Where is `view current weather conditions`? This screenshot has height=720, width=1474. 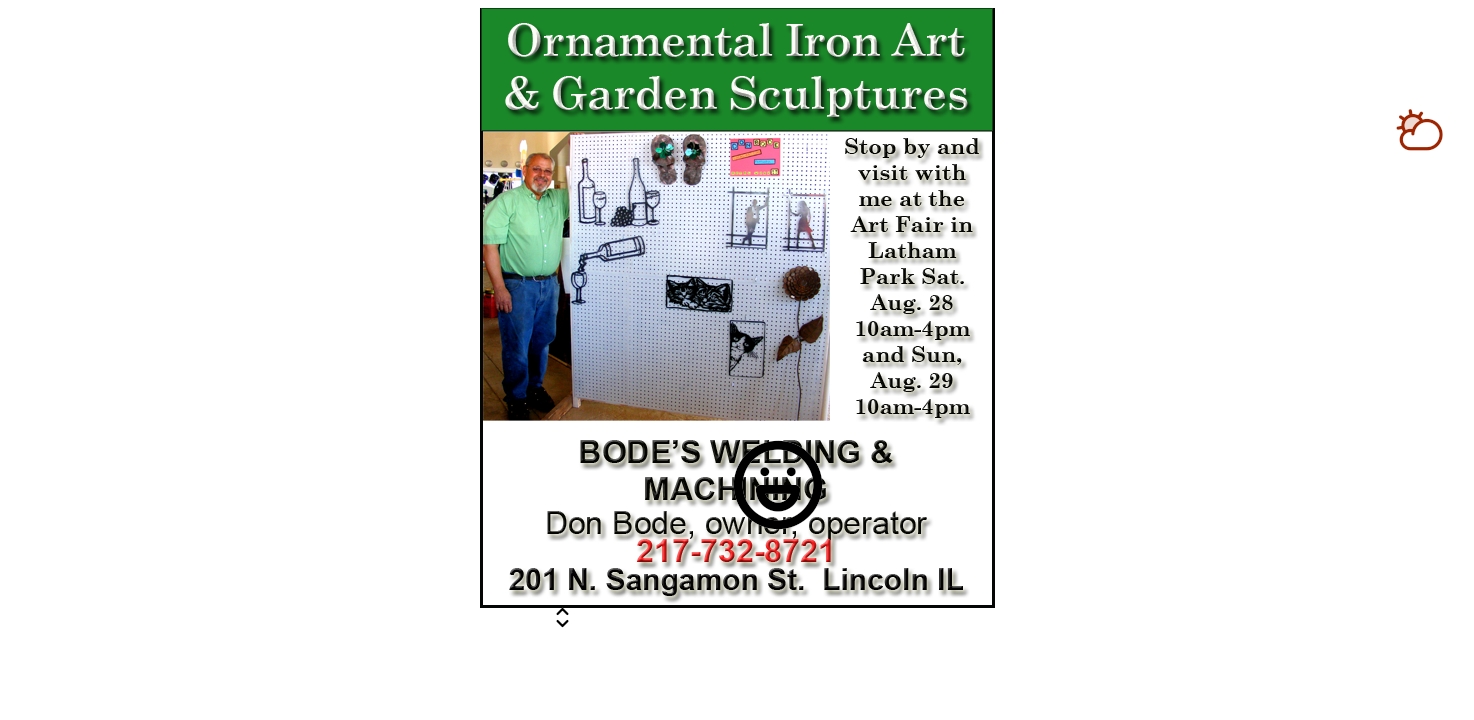
view current weather conditions is located at coordinates (1419, 130).